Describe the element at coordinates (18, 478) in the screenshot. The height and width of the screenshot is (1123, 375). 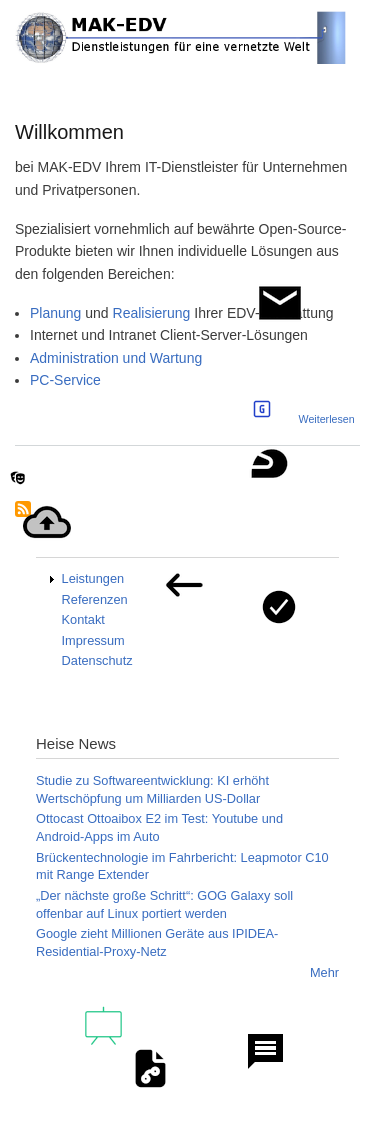
I see `access theater or entertainment options` at that location.